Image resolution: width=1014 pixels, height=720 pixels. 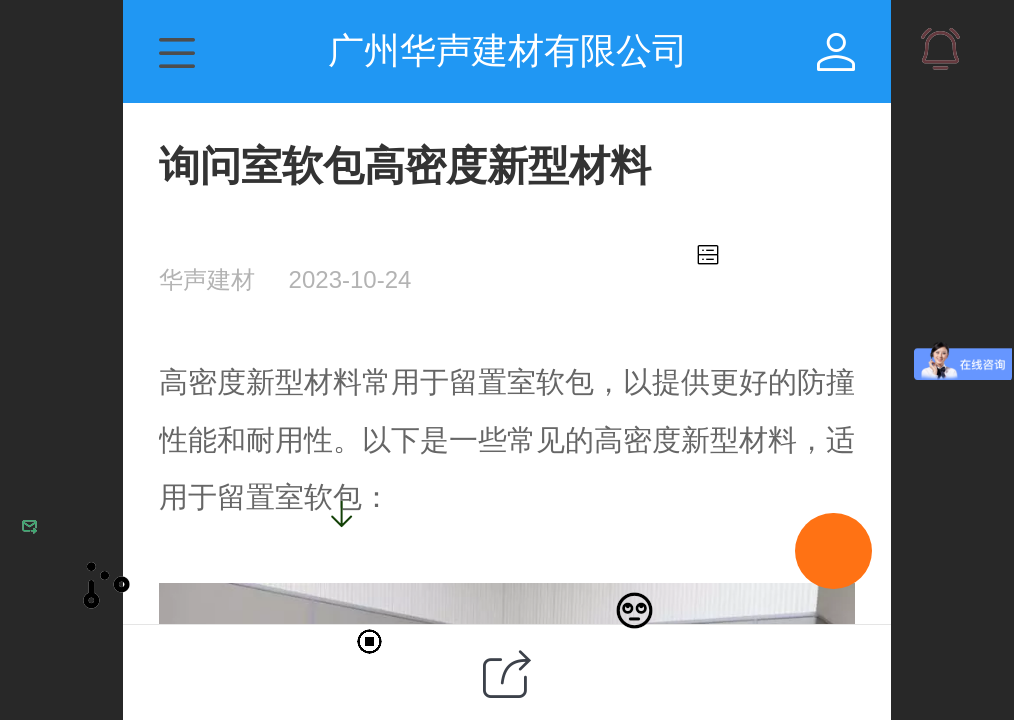 What do you see at coordinates (369, 641) in the screenshot?
I see `stop media playback` at bounding box center [369, 641].